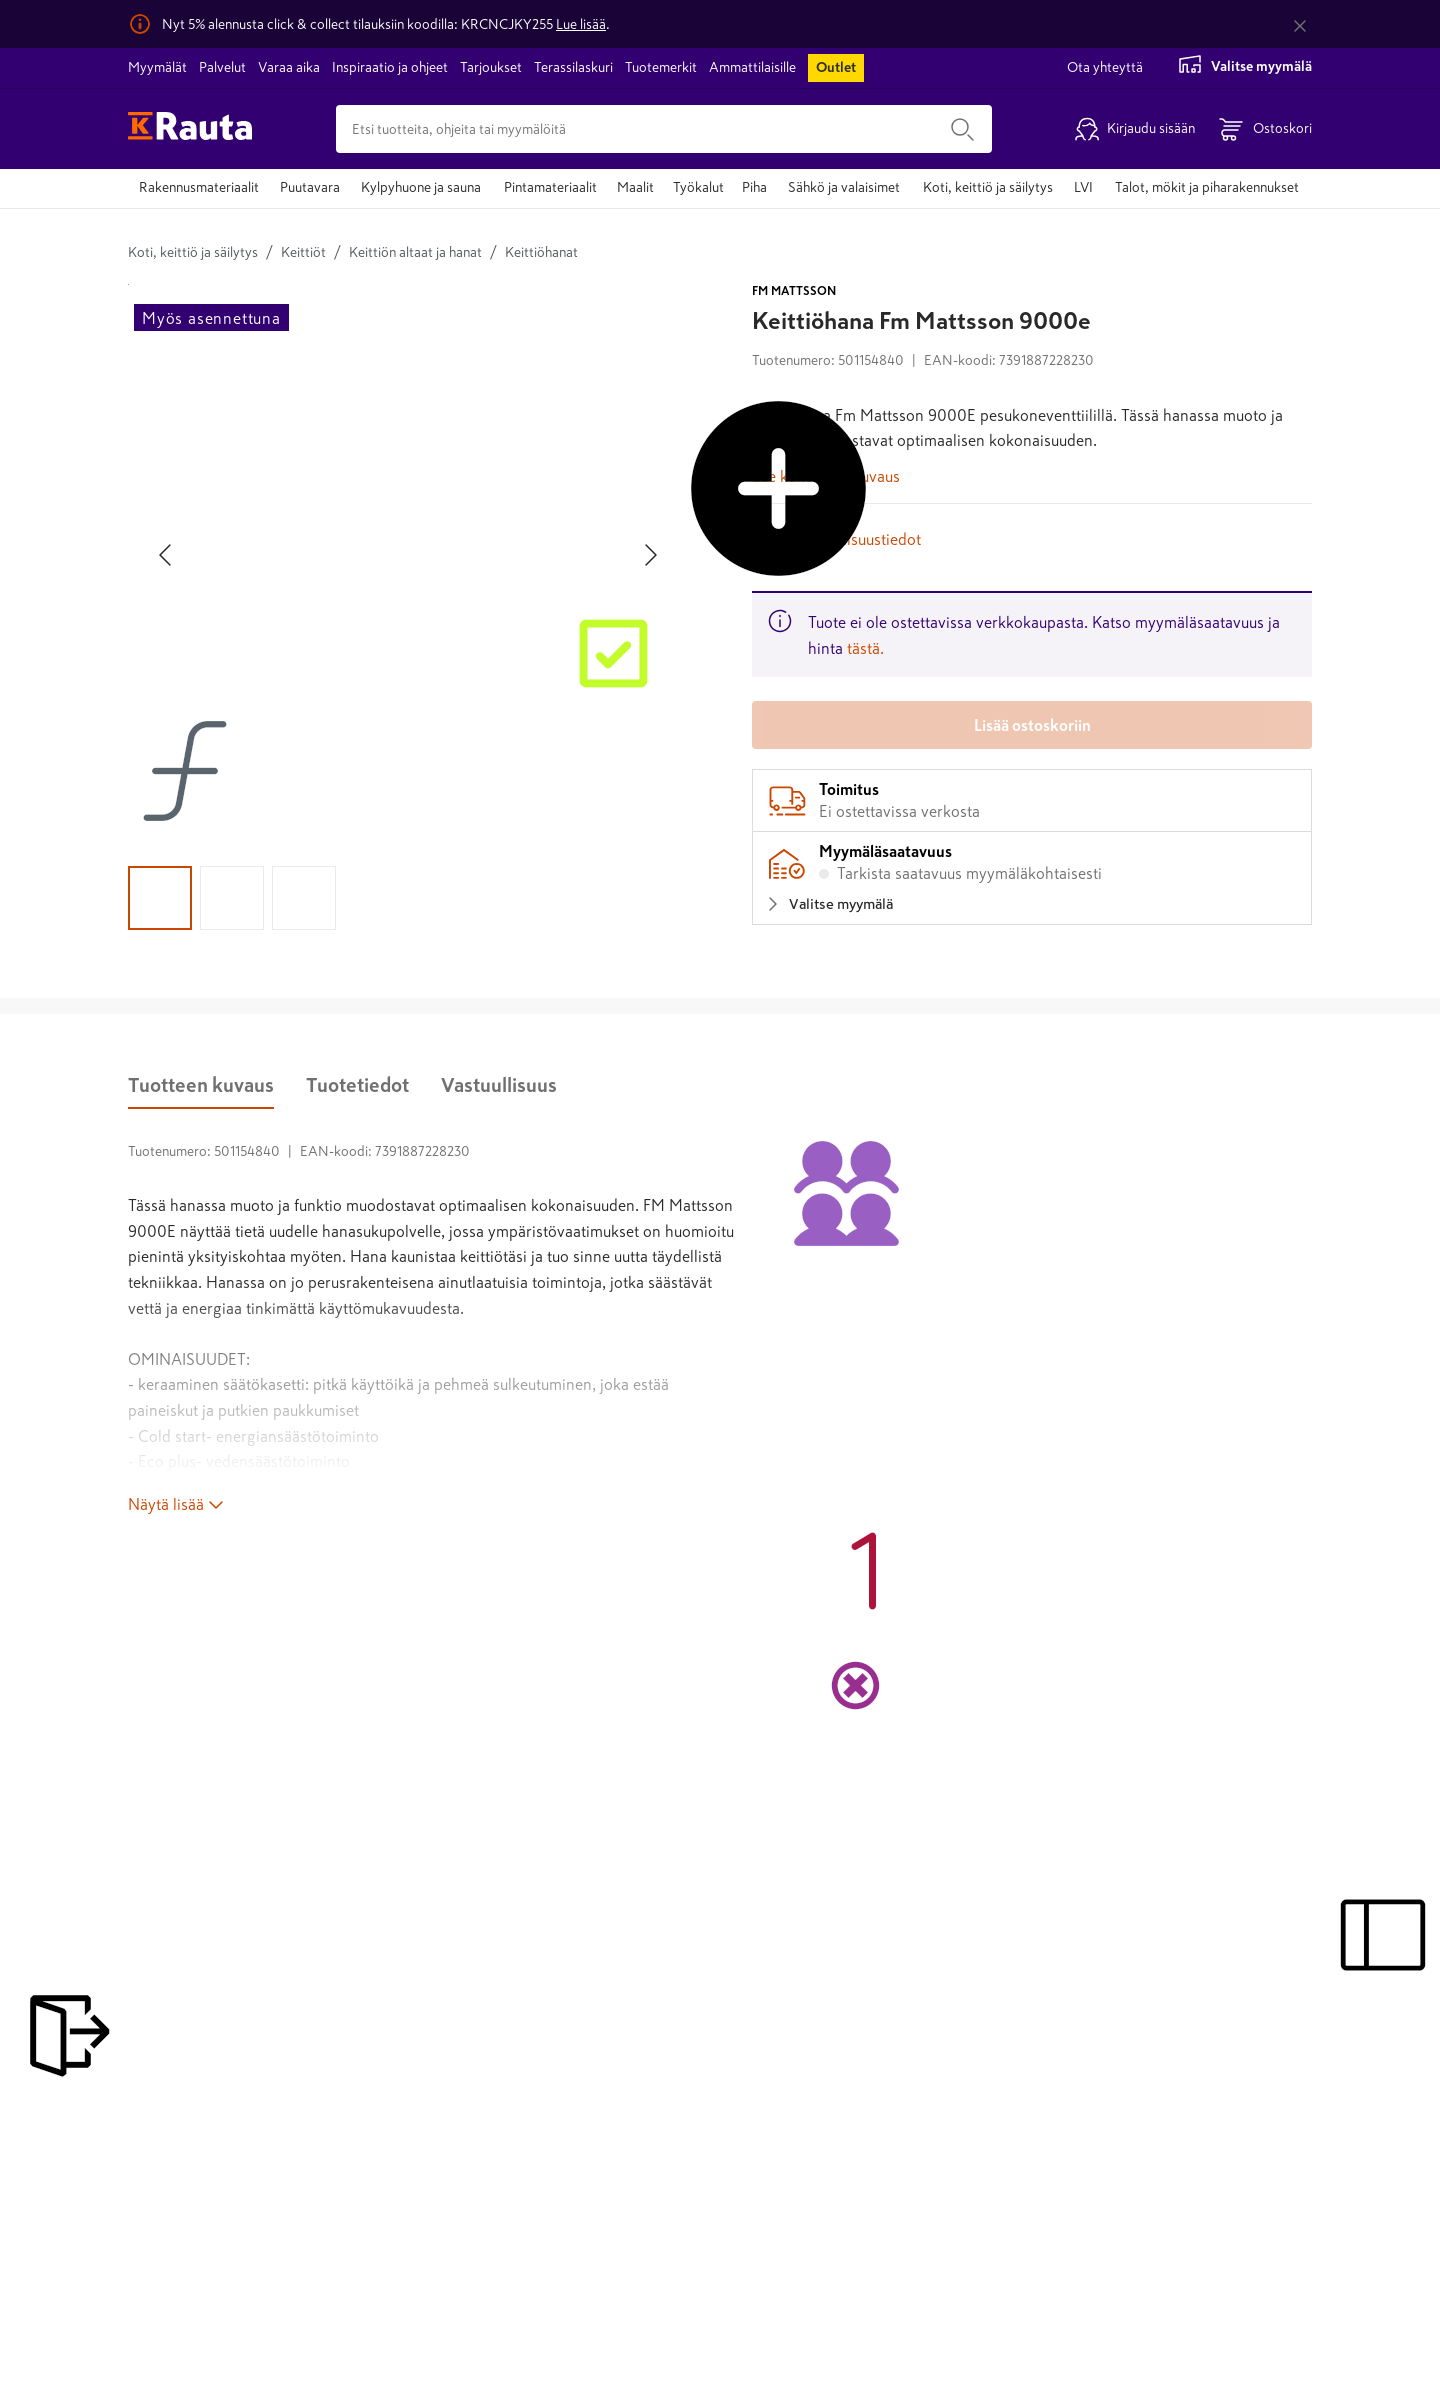 This screenshot has height=2389, width=1440. What do you see at coordinates (855, 1685) in the screenshot?
I see `indicates an error or failed operation` at bounding box center [855, 1685].